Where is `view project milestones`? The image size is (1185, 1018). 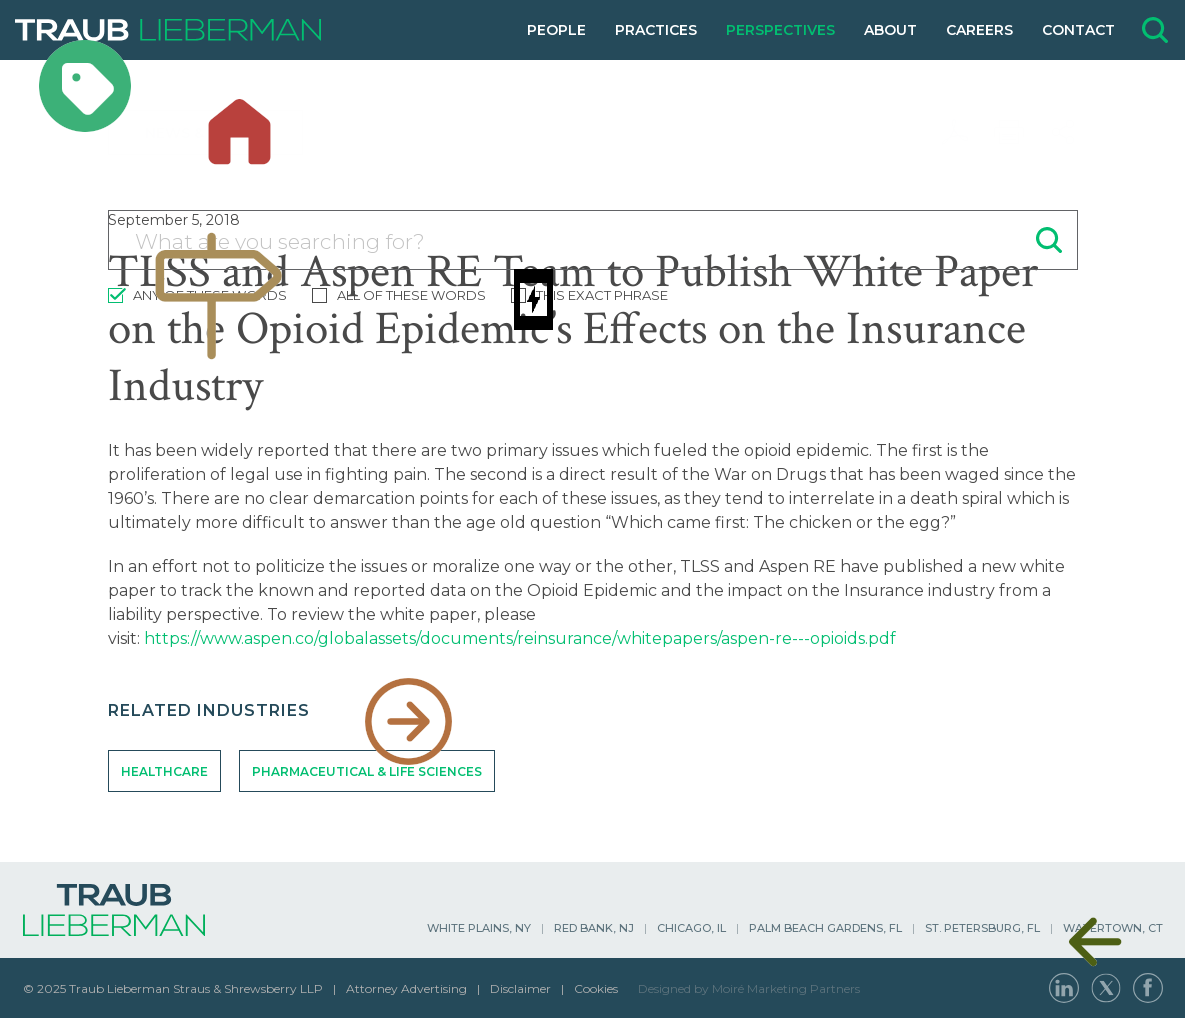
view project milestones is located at coordinates (213, 296).